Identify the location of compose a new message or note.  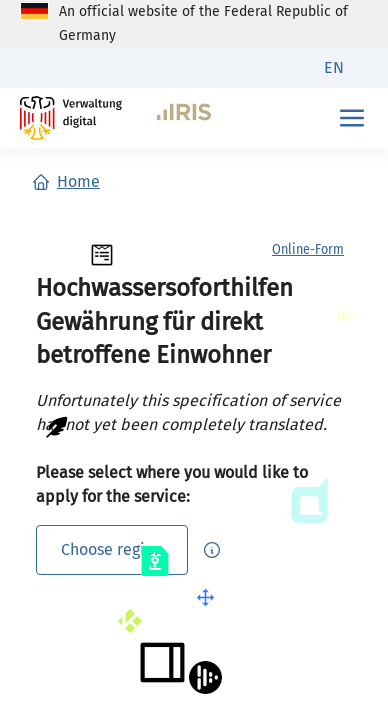
(56, 427).